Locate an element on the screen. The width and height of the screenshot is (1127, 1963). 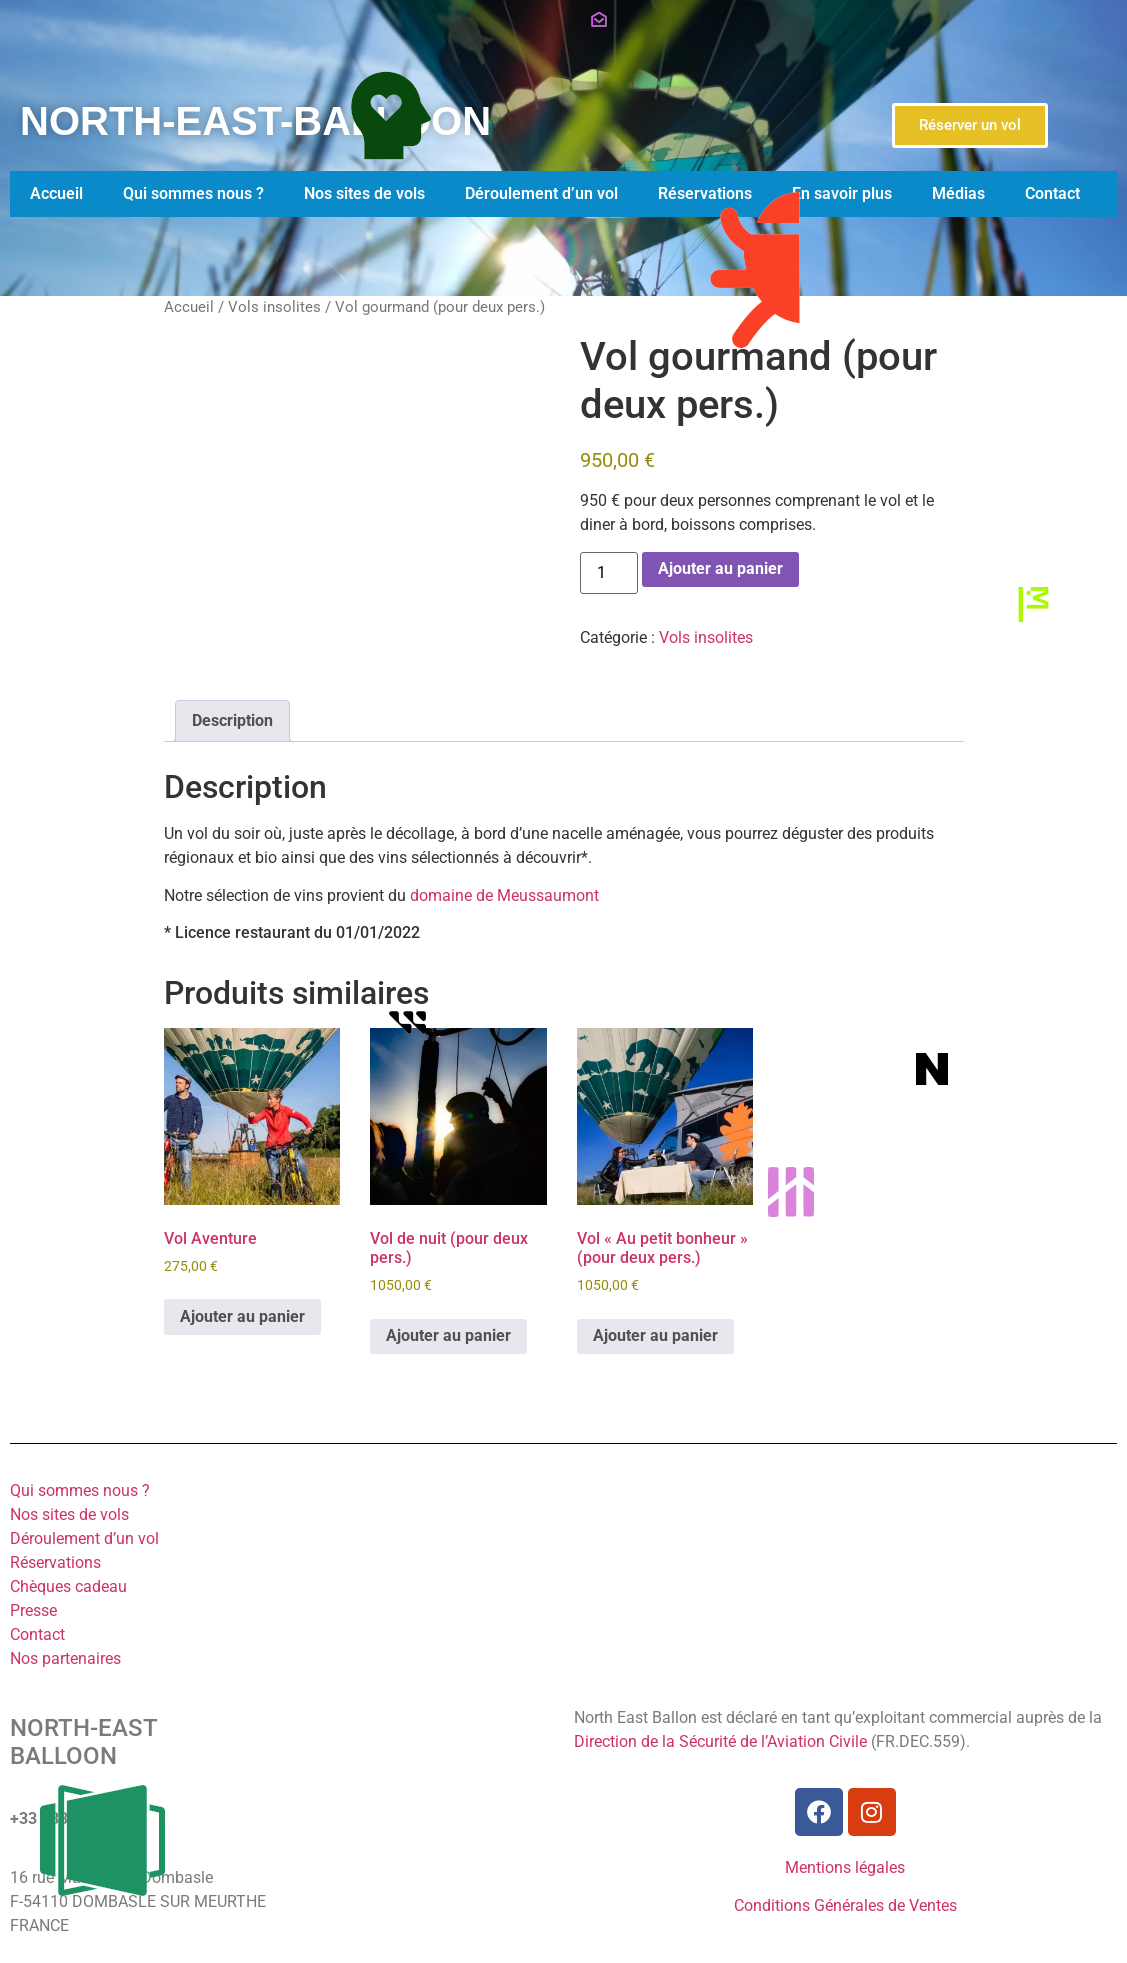
view an opened email message is located at coordinates (599, 20).